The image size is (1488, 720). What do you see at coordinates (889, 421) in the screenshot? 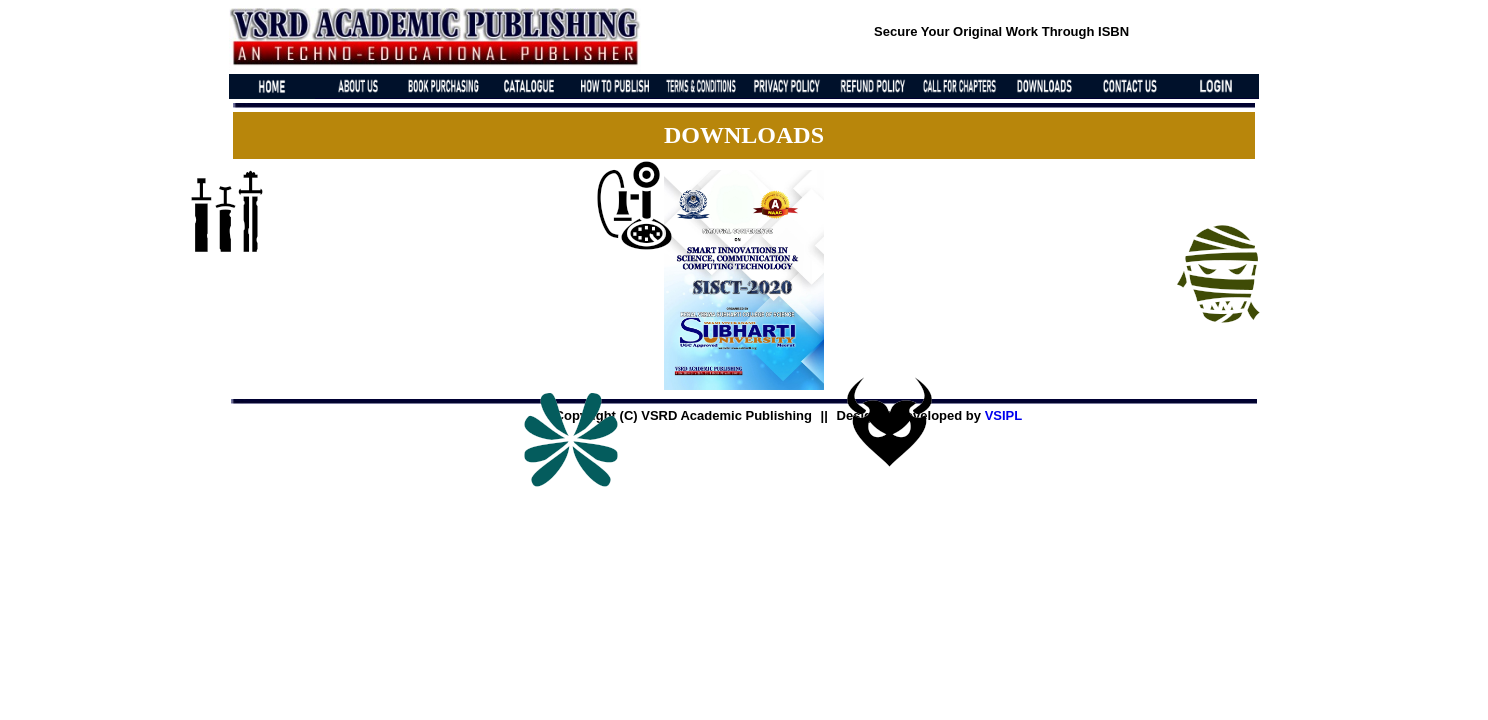
I see `indicates a villain or antagonist character with romantic themes` at bounding box center [889, 421].